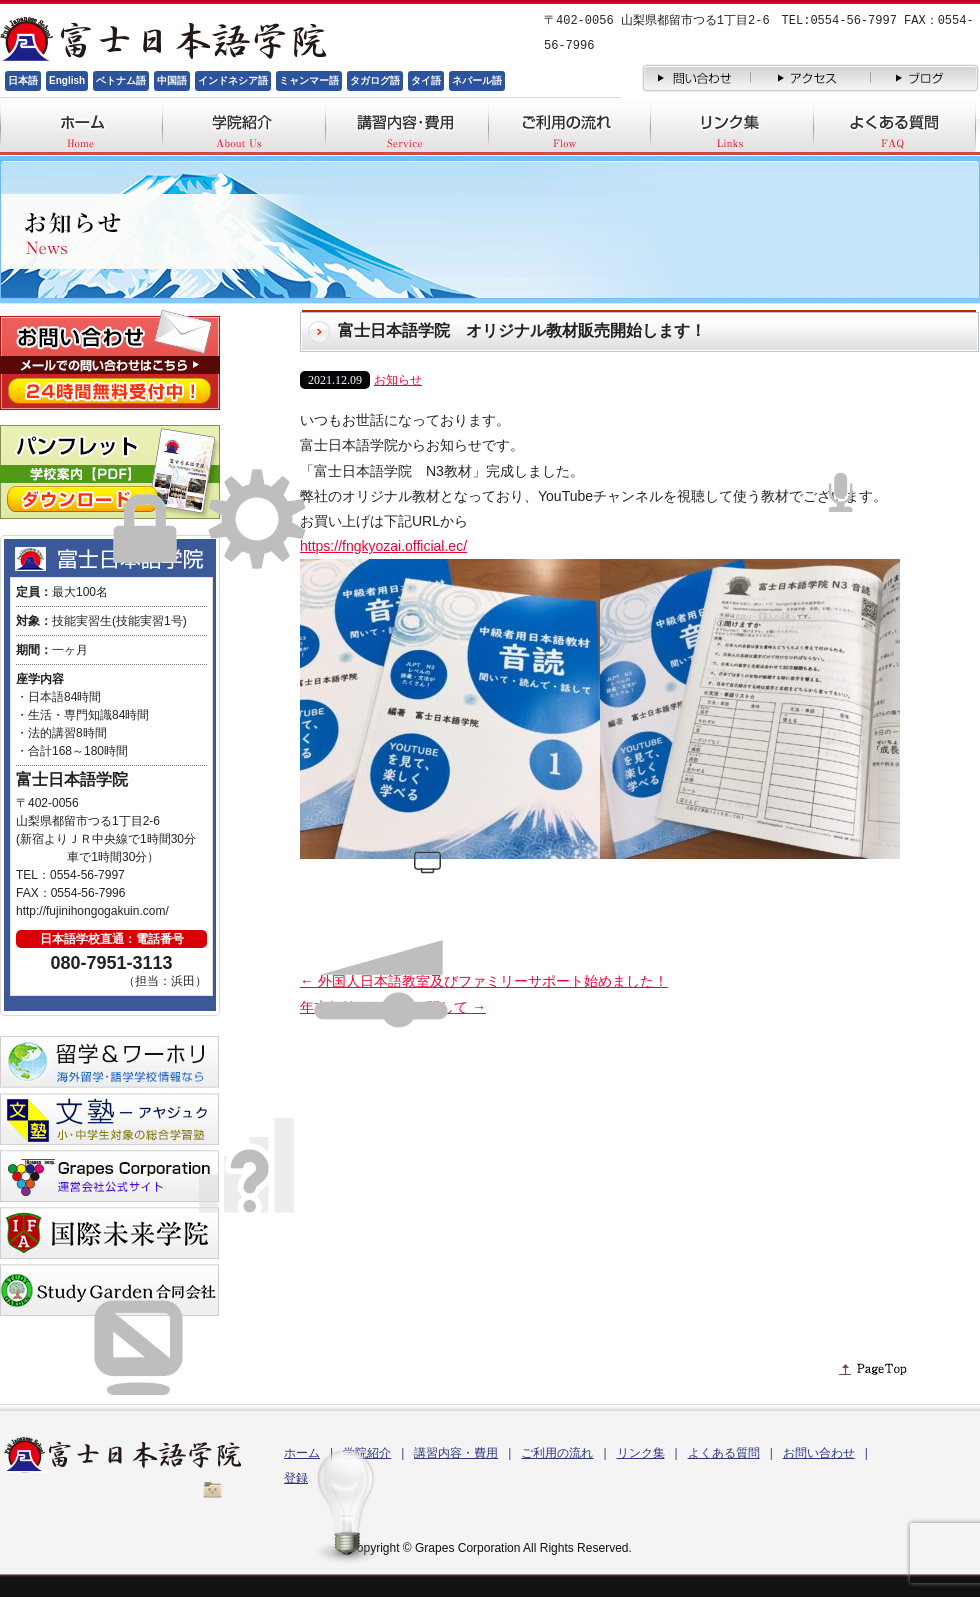 The width and height of the screenshot is (980, 1597). I want to click on open tv or display settings, so click(427, 861).